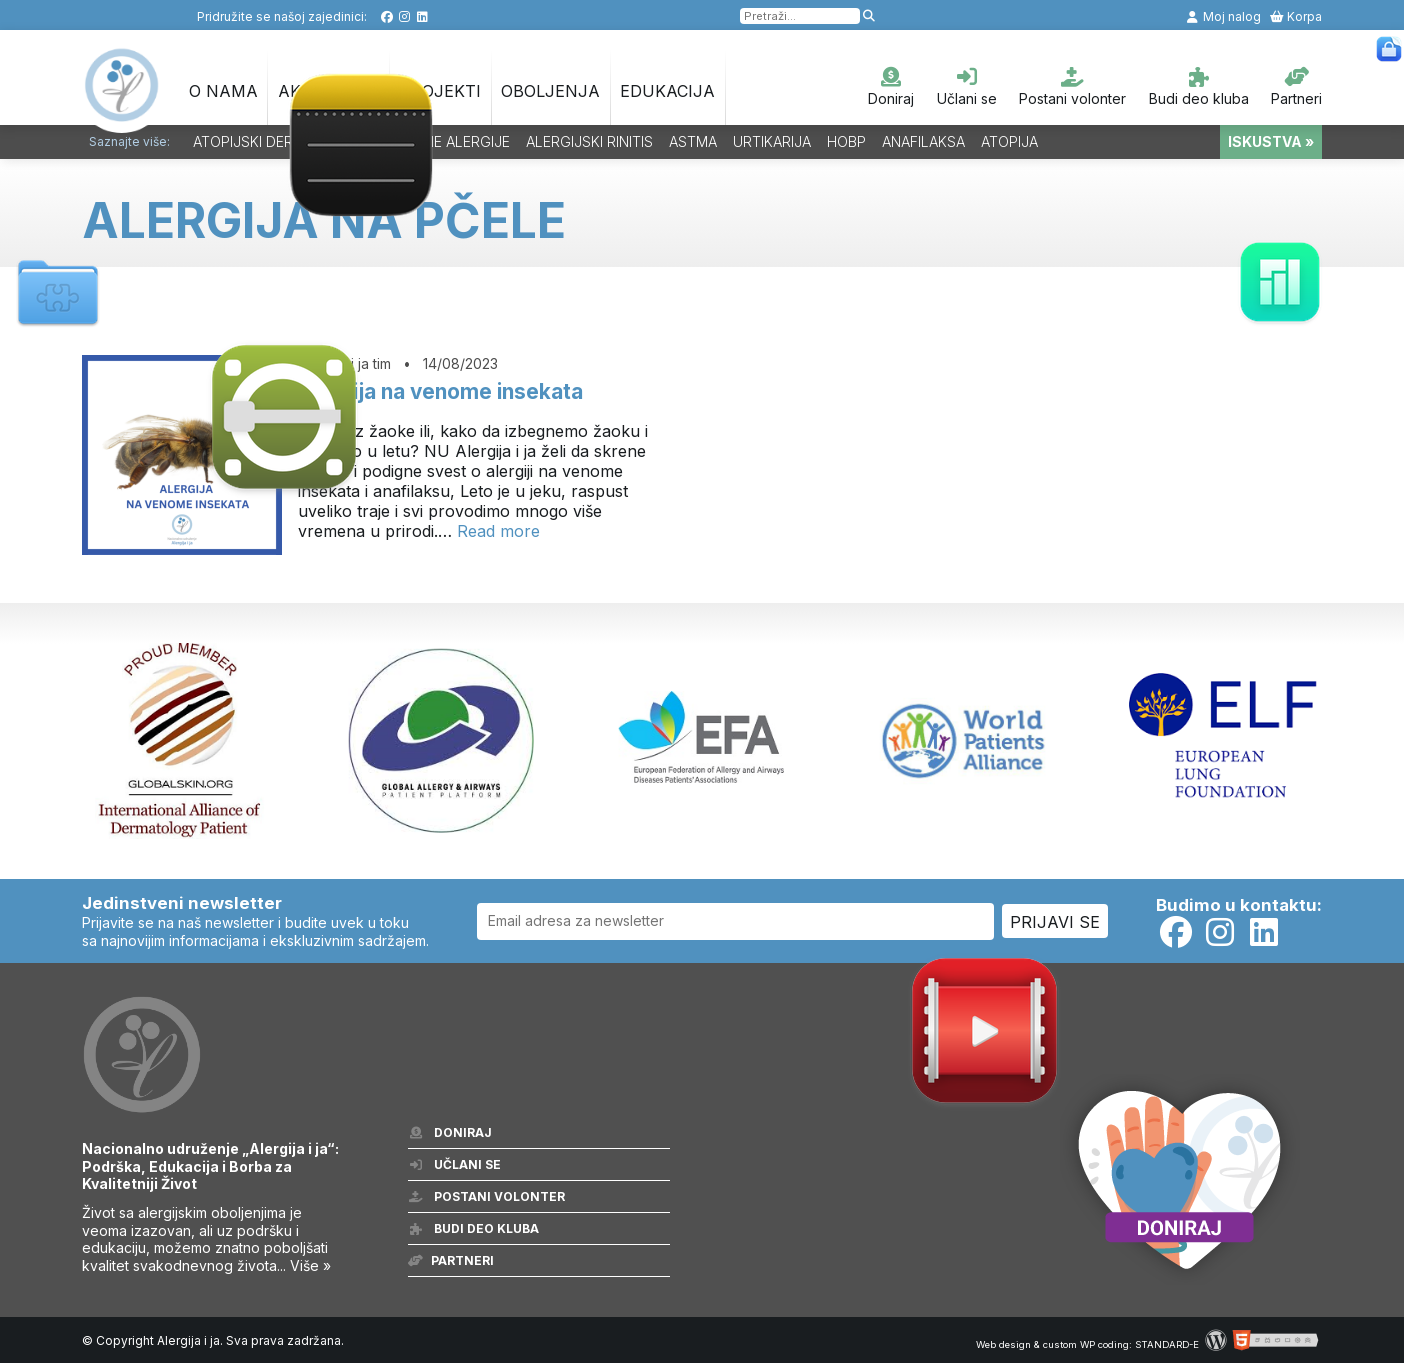 This screenshot has width=1404, height=1363. What do you see at coordinates (361, 145) in the screenshot?
I see `open the notes app` at bounding box center [361, 145].